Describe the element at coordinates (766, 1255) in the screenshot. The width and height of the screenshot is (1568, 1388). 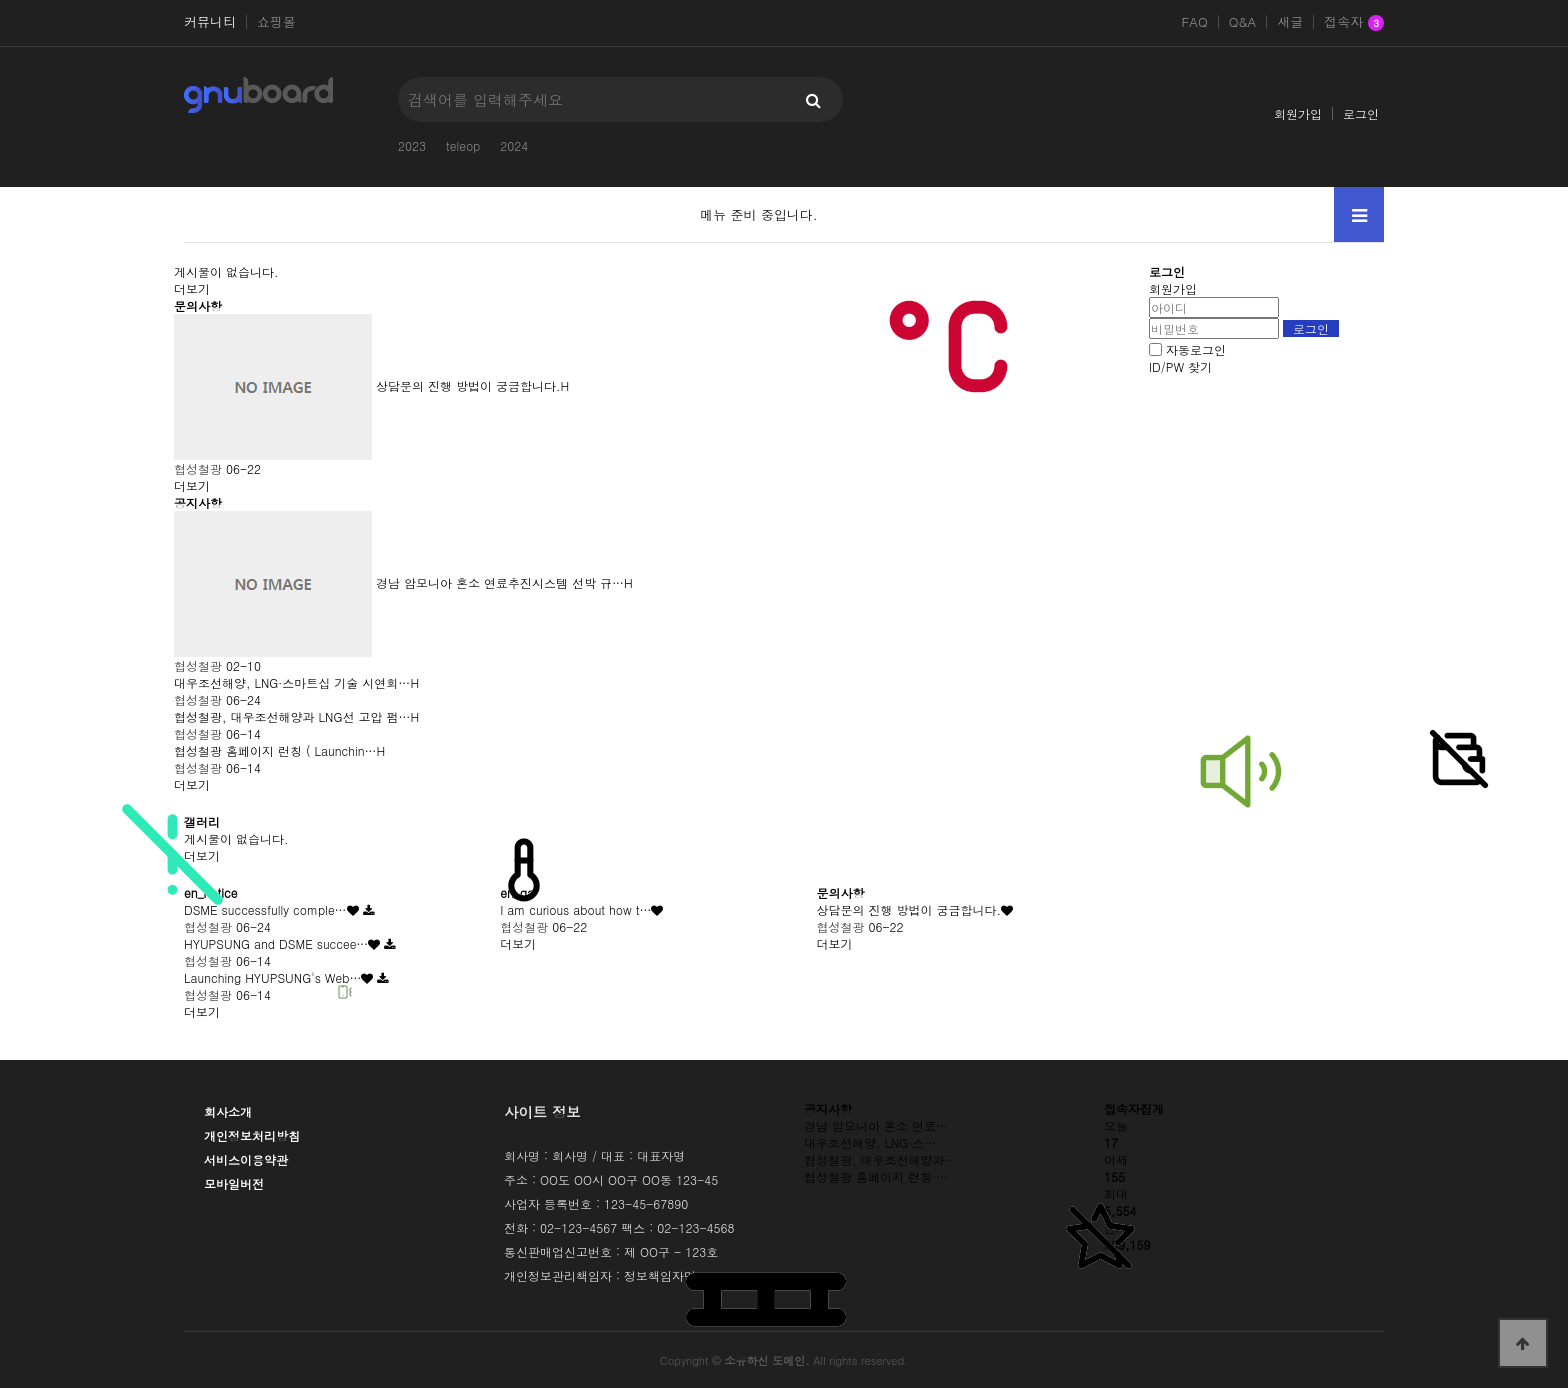
I see `view warehouse inventory` at that location.